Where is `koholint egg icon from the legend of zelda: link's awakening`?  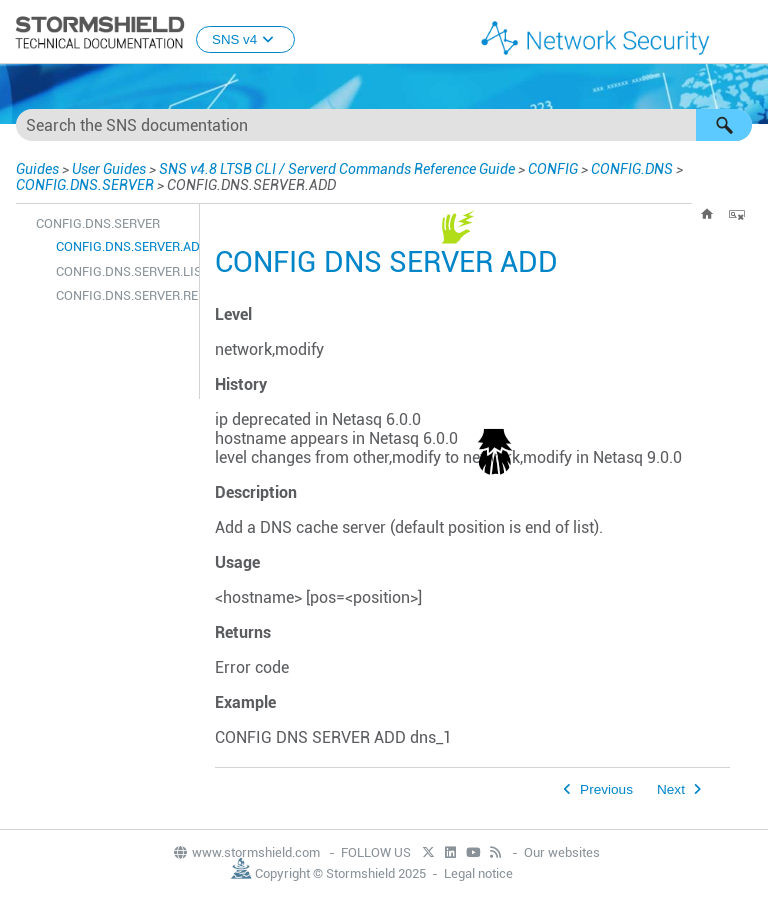
koholint egg icon from the legend of zelda: link's awakening is located at coordinates (241, 868).